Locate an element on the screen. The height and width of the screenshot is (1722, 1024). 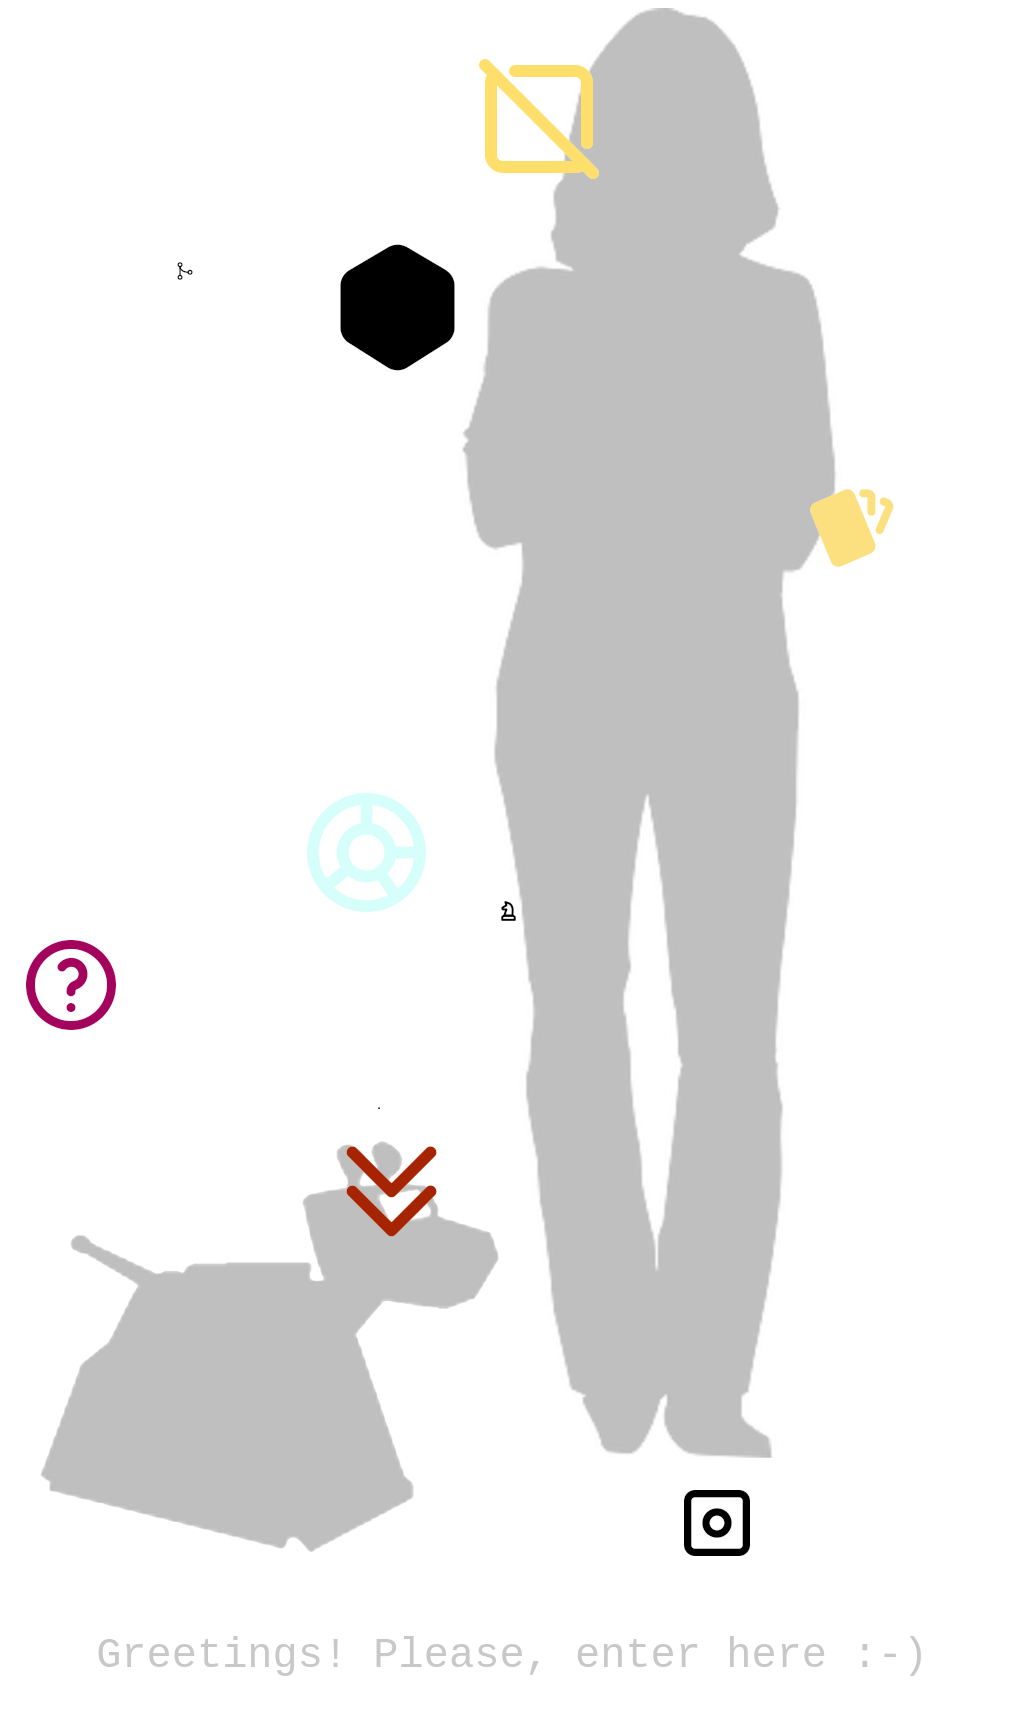
expand content or show more items below is located at coordinates (391, 1187).